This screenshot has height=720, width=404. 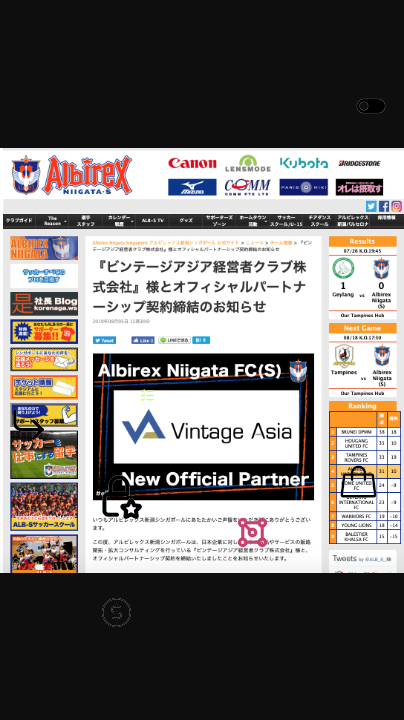 I want to click on reply to a message or comment, so click(x=28, y=424).